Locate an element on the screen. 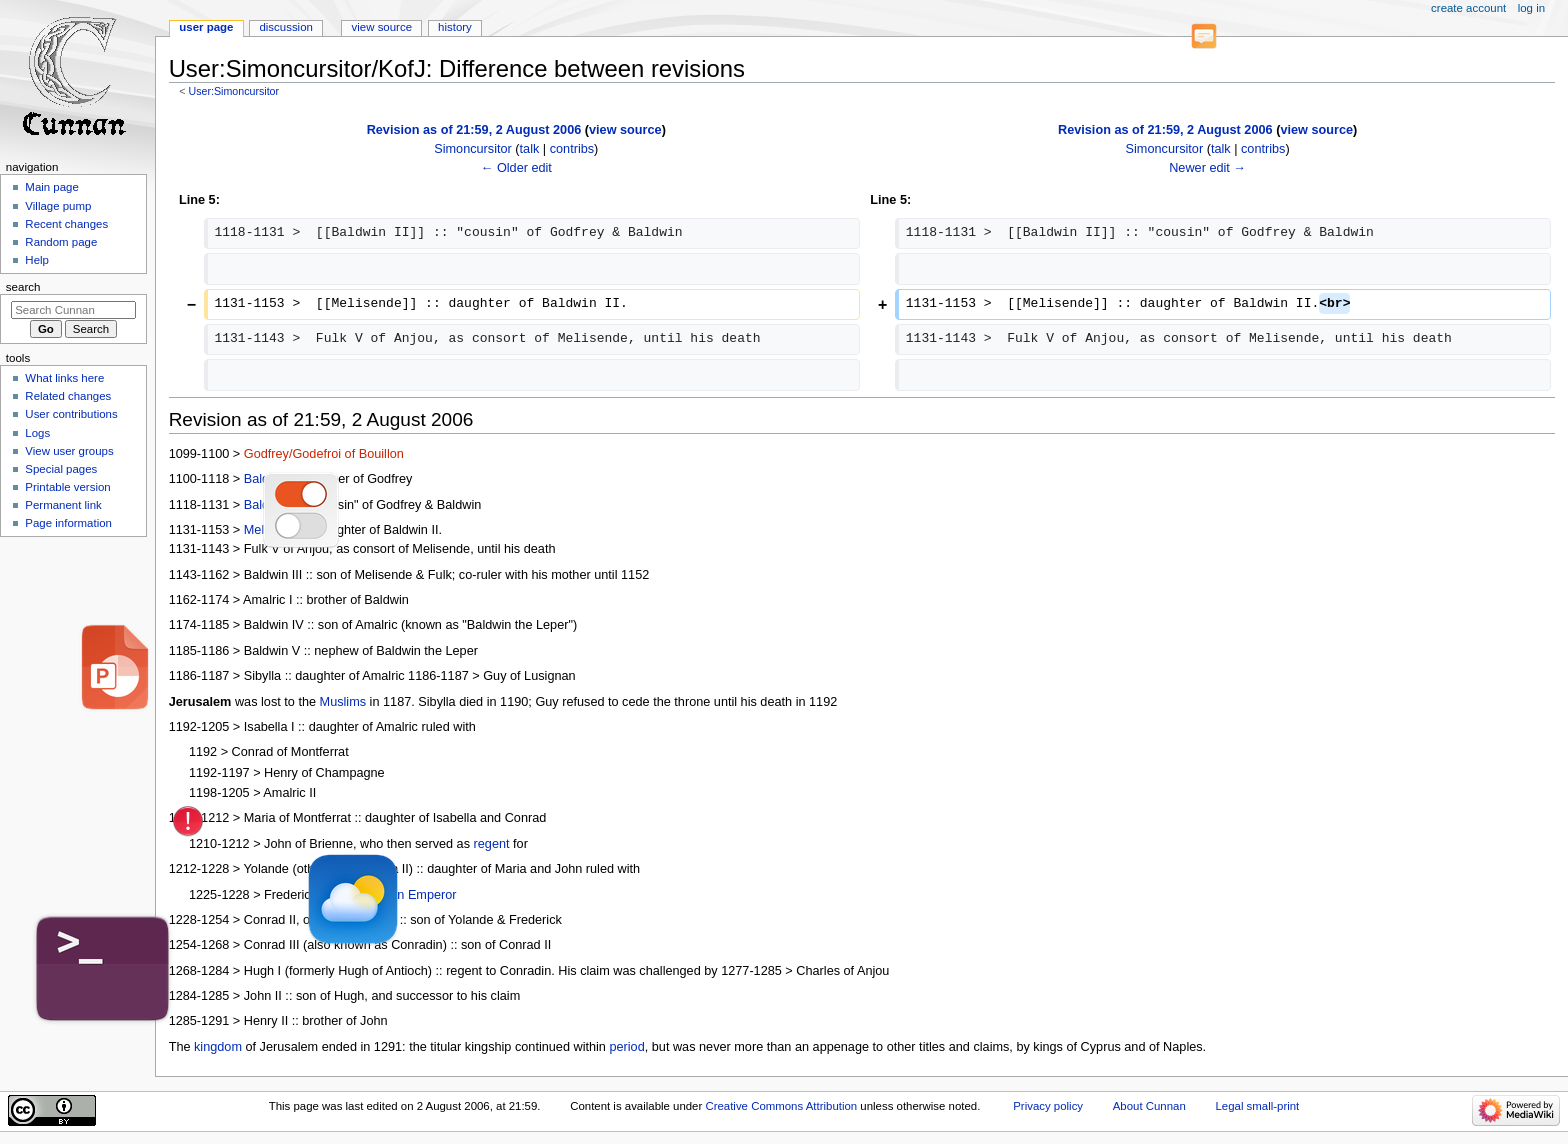  a powerpoint slideshow file is located at coordinates (115, 667).